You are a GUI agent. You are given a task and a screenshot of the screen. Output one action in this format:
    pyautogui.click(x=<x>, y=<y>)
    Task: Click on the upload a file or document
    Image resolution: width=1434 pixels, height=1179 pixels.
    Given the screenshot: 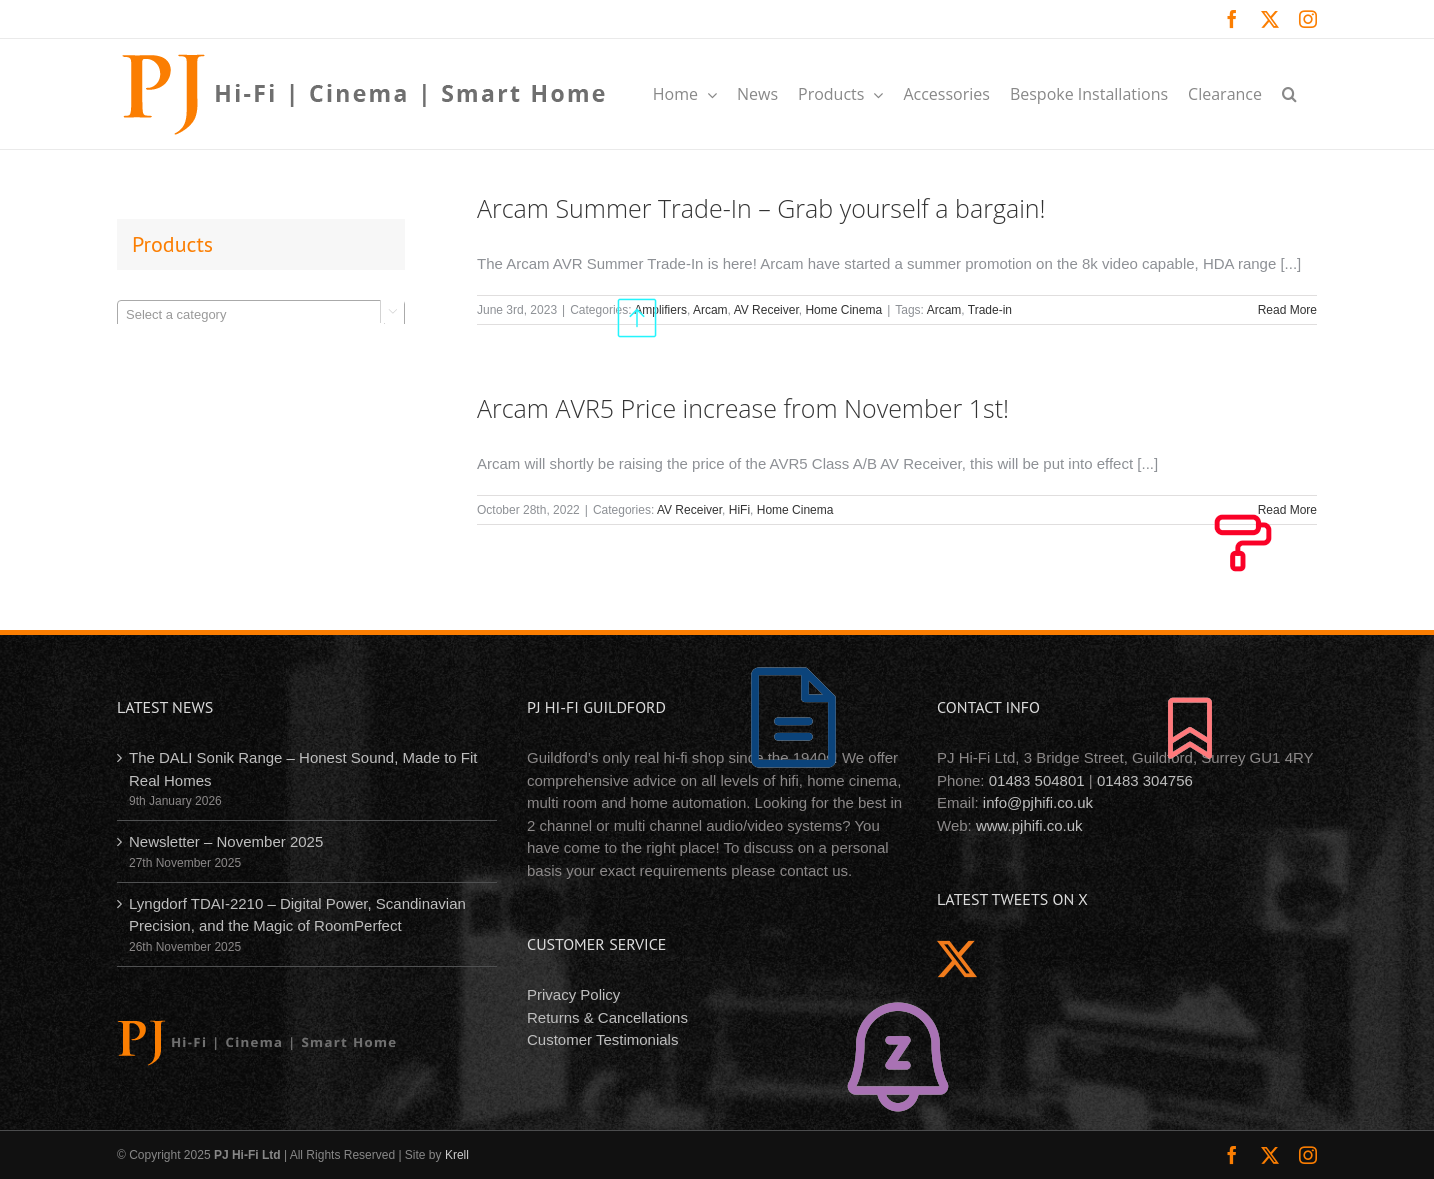 What is the action you would take?
    pyautogui.click(x=637, y=318)
    